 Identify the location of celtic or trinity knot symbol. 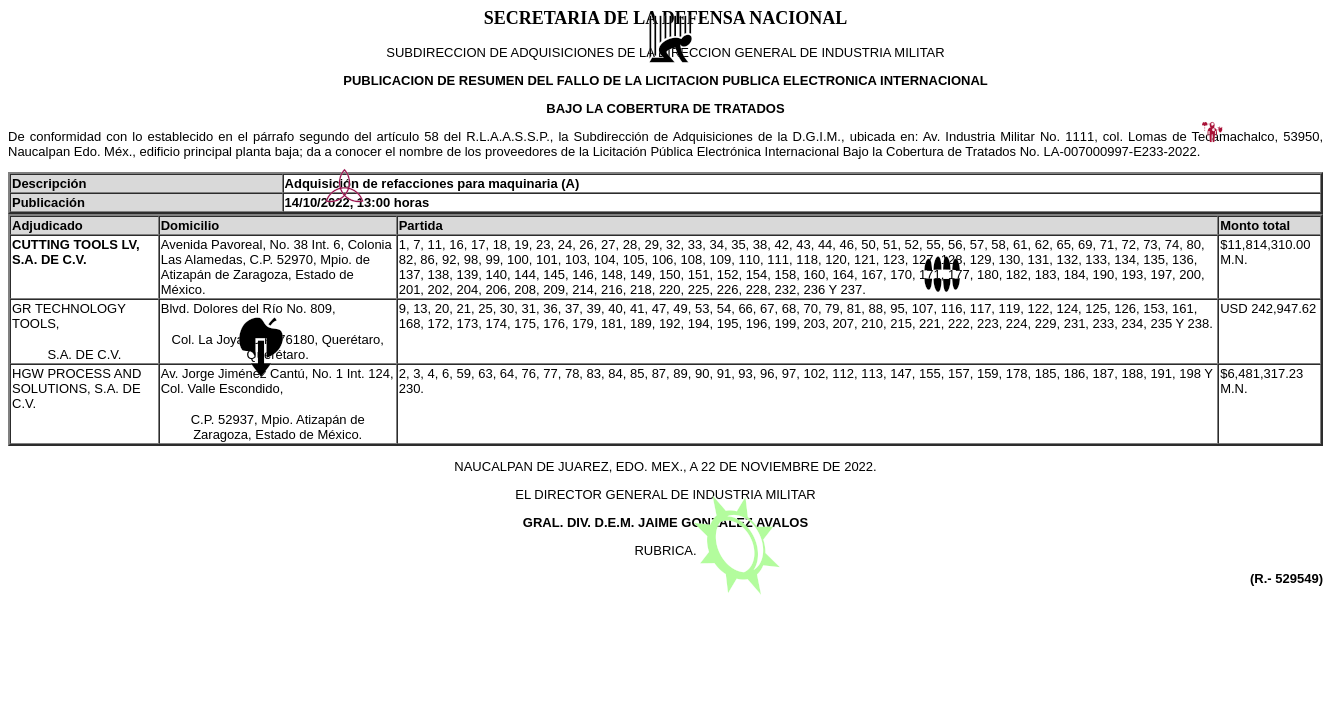
(344, 185).